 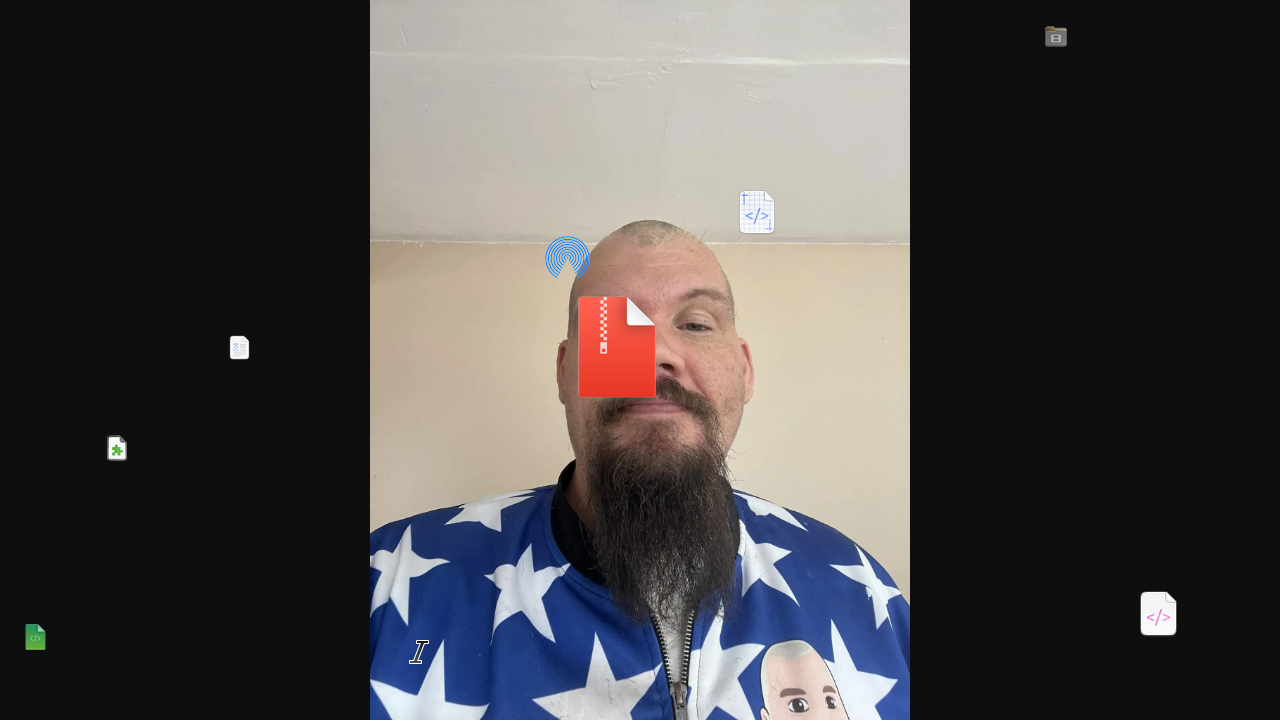 I want to click on apply italic formatting to selected text, so click(x=419, y=652).